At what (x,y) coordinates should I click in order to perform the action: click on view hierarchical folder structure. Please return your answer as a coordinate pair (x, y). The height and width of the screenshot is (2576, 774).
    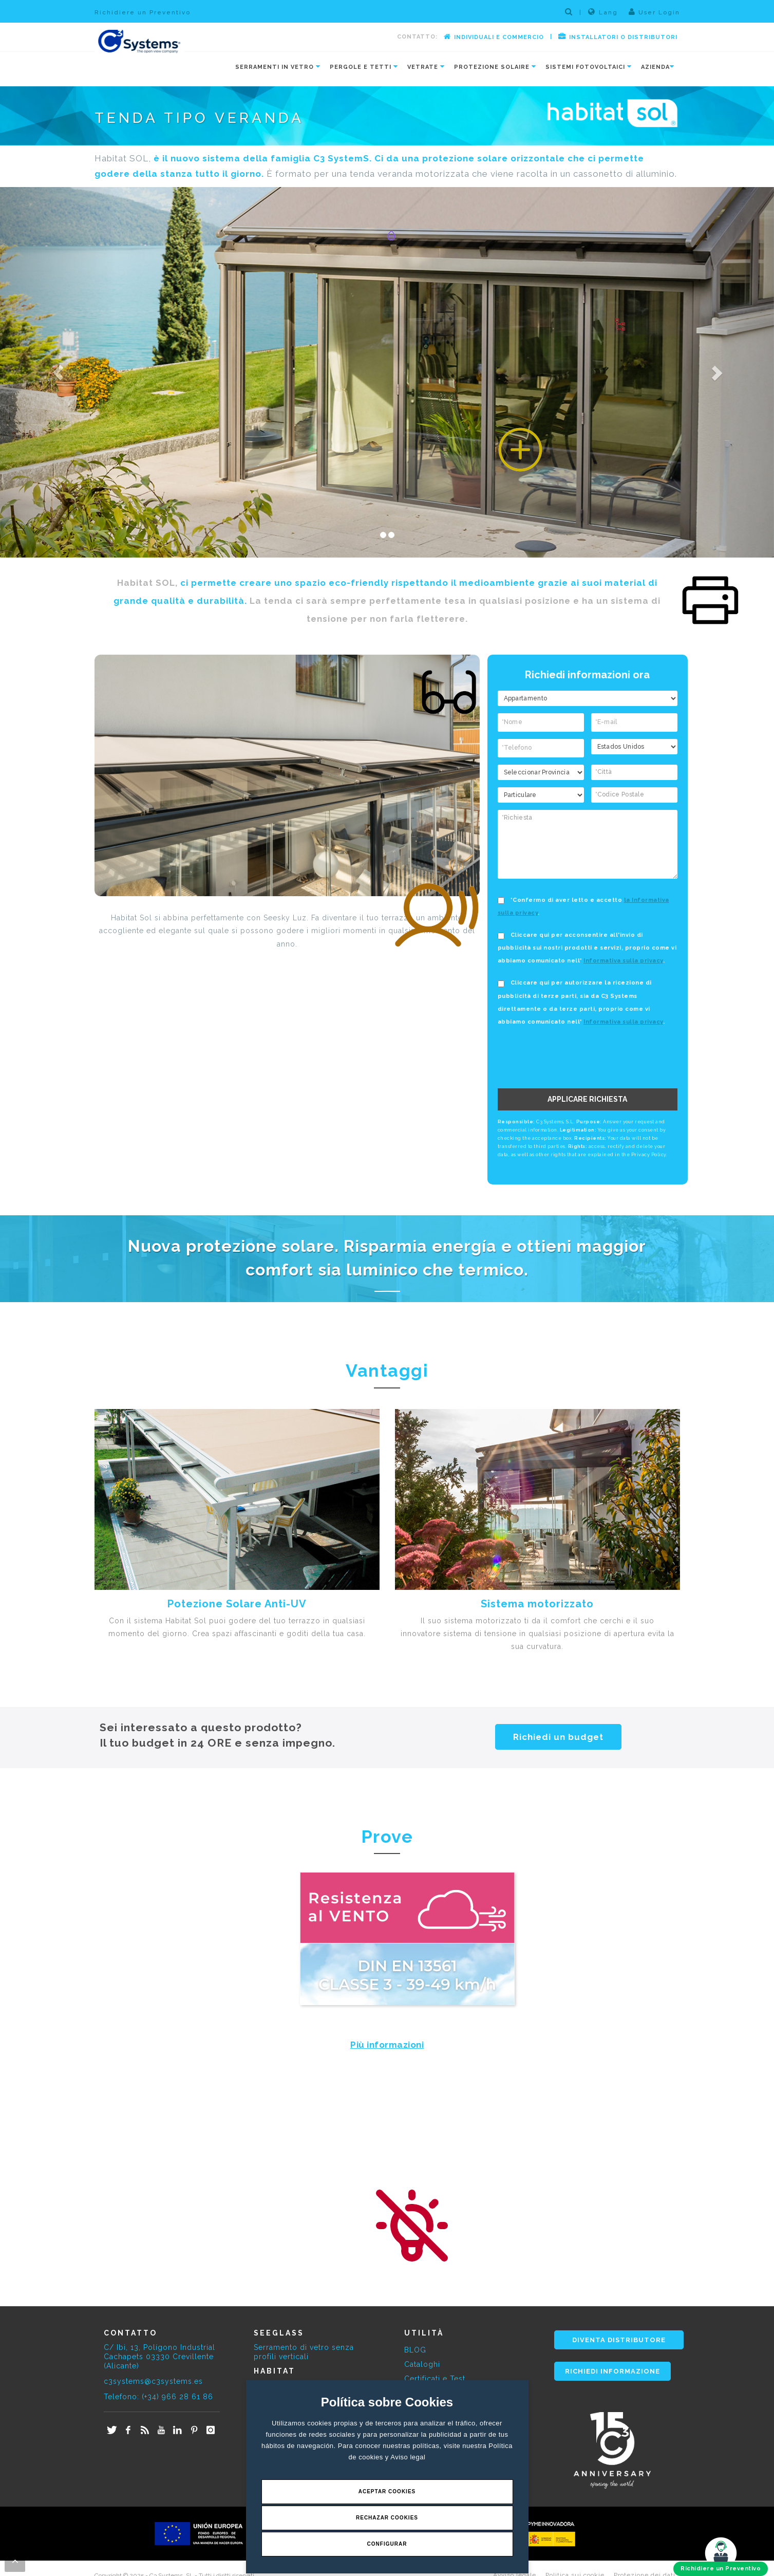
    Looking at the image, I should click on (619, 324).